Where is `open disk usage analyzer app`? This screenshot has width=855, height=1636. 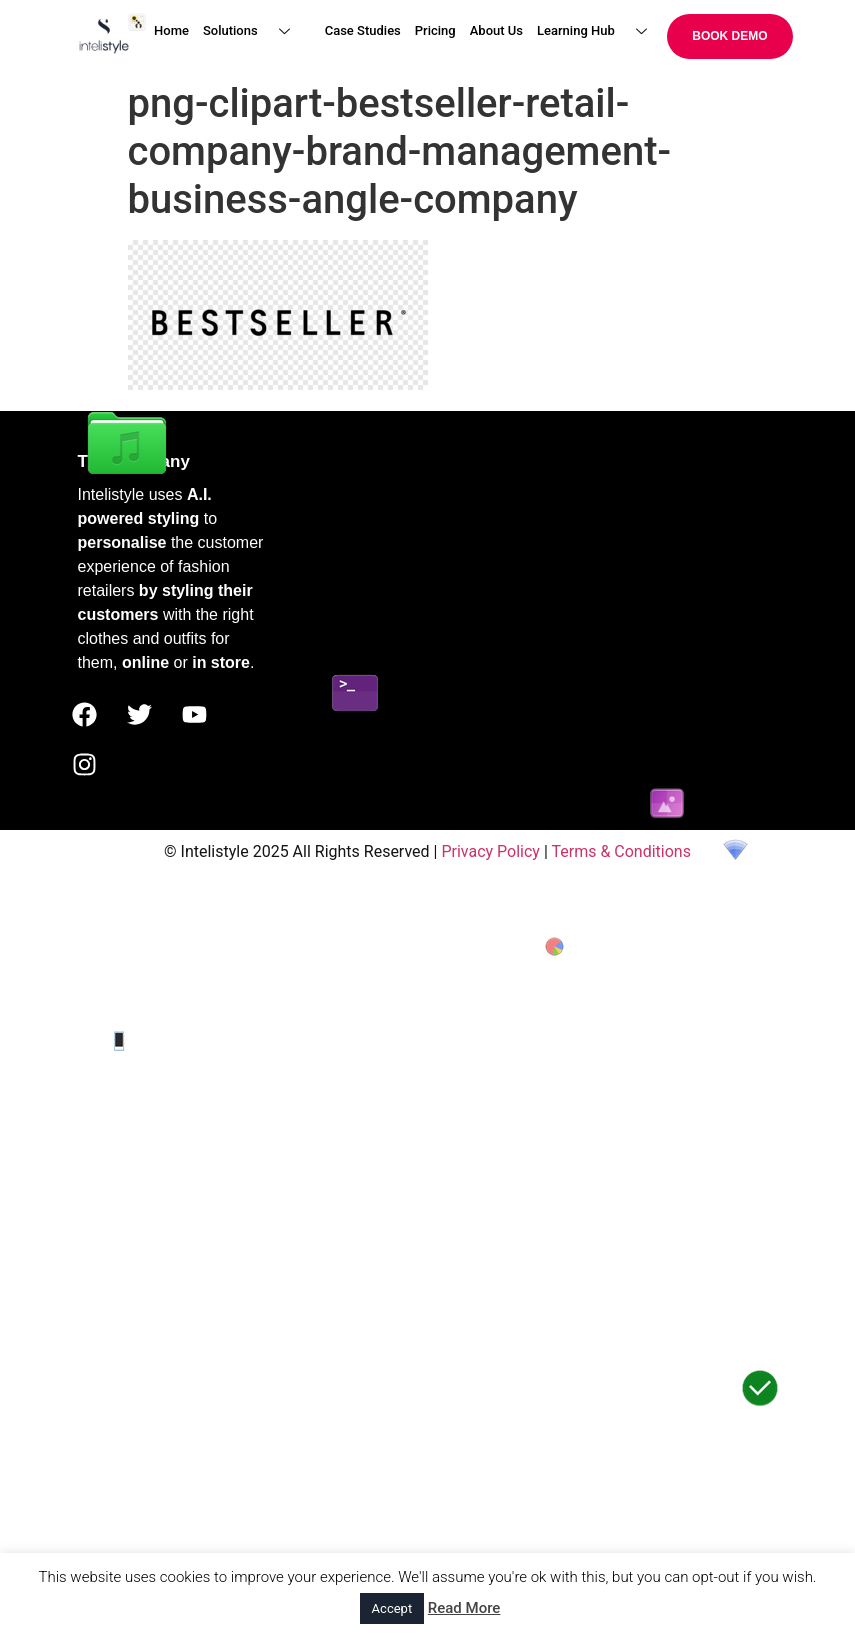 open disk usage analyzer app is located at coordinates (554, 946).